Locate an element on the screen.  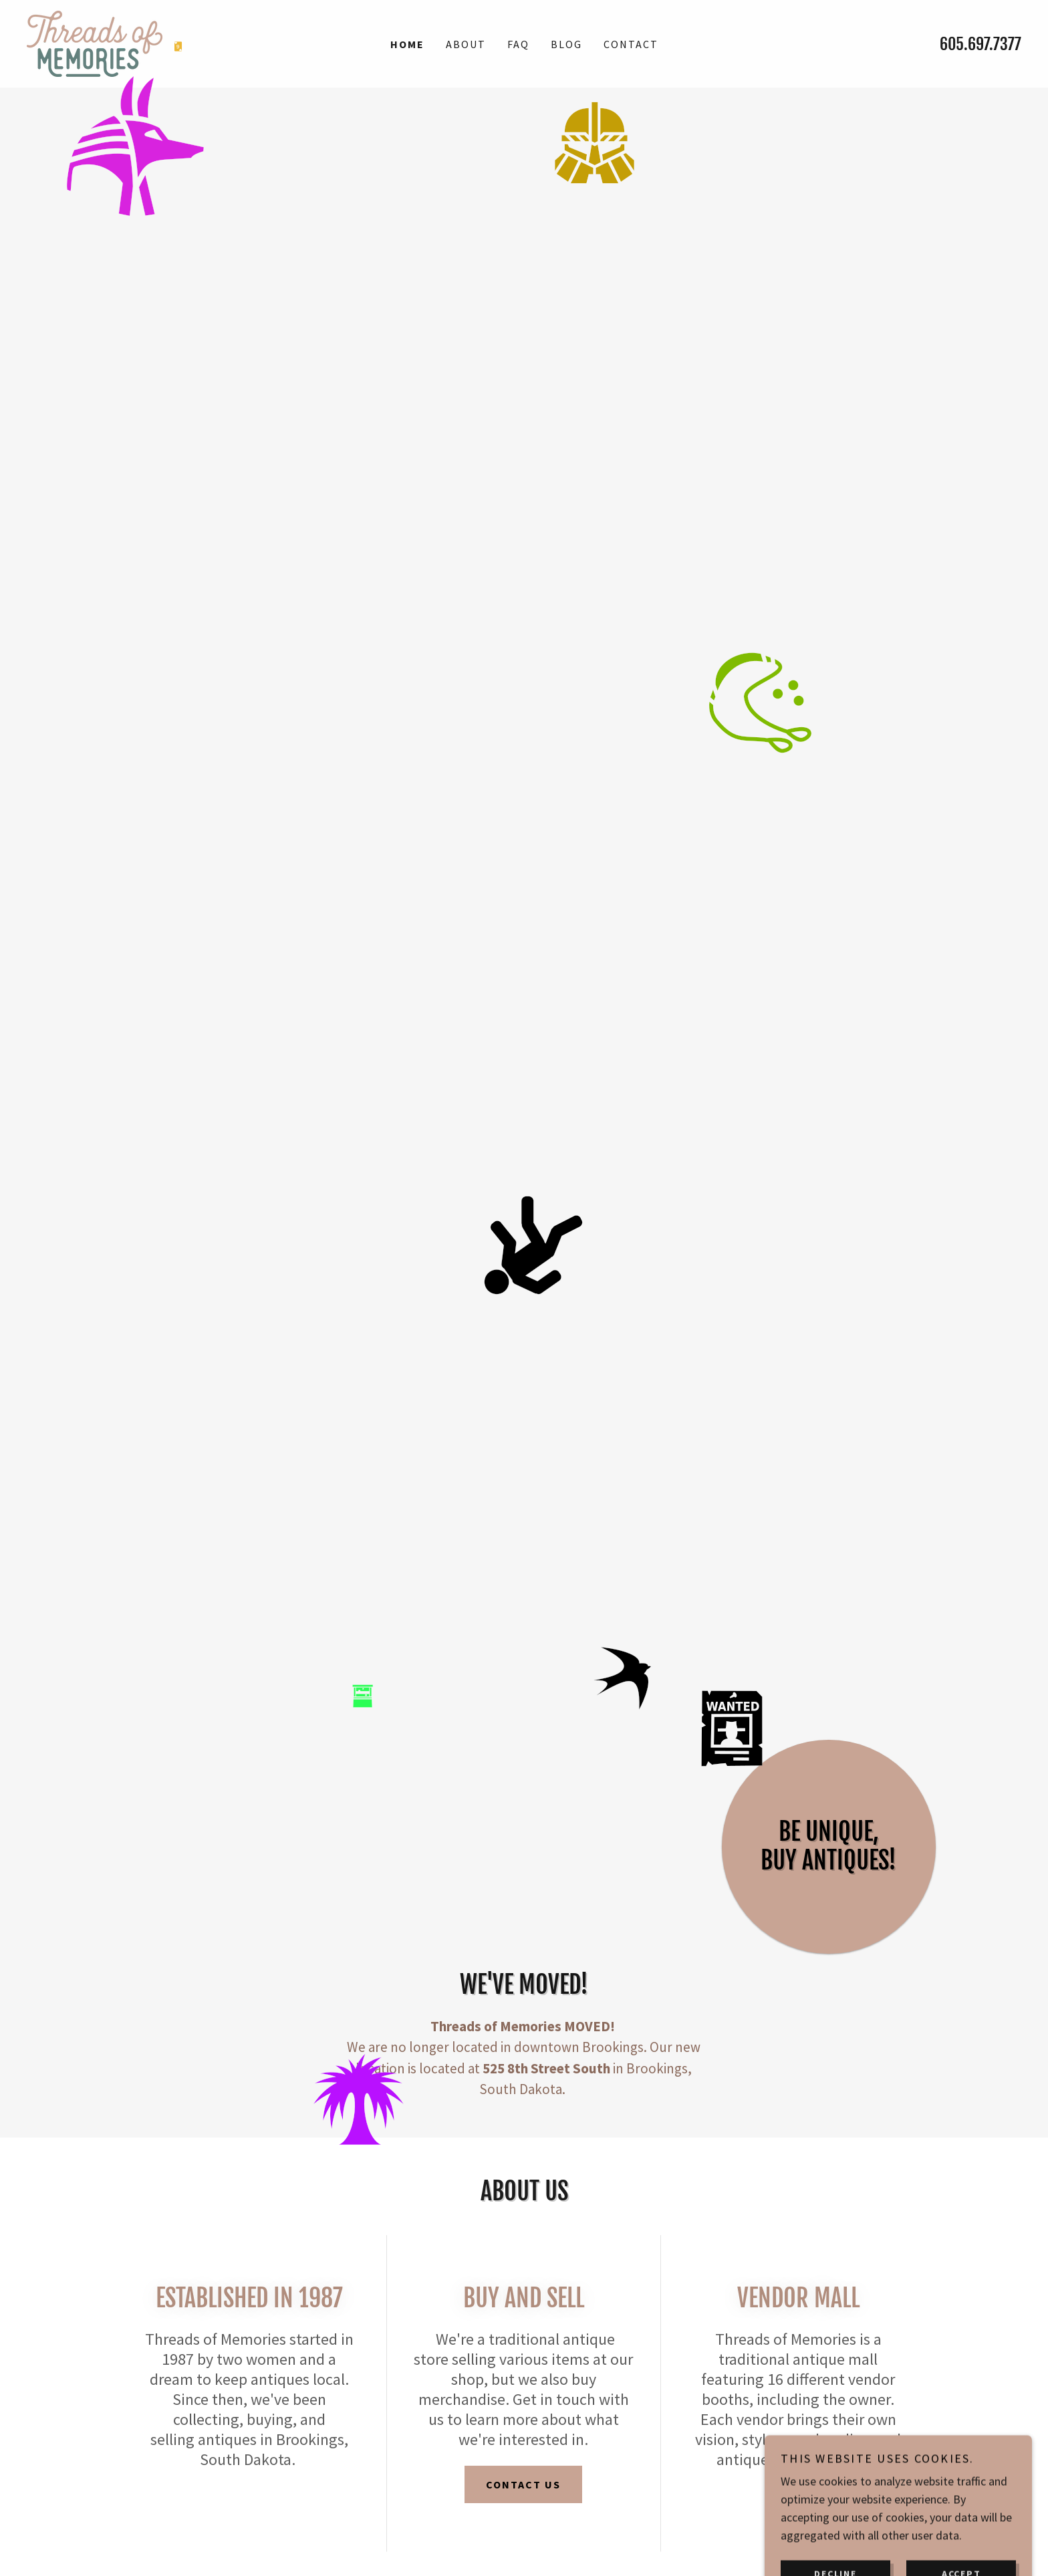
select sling weapon in game inventory is located at coordinates (760, 702).